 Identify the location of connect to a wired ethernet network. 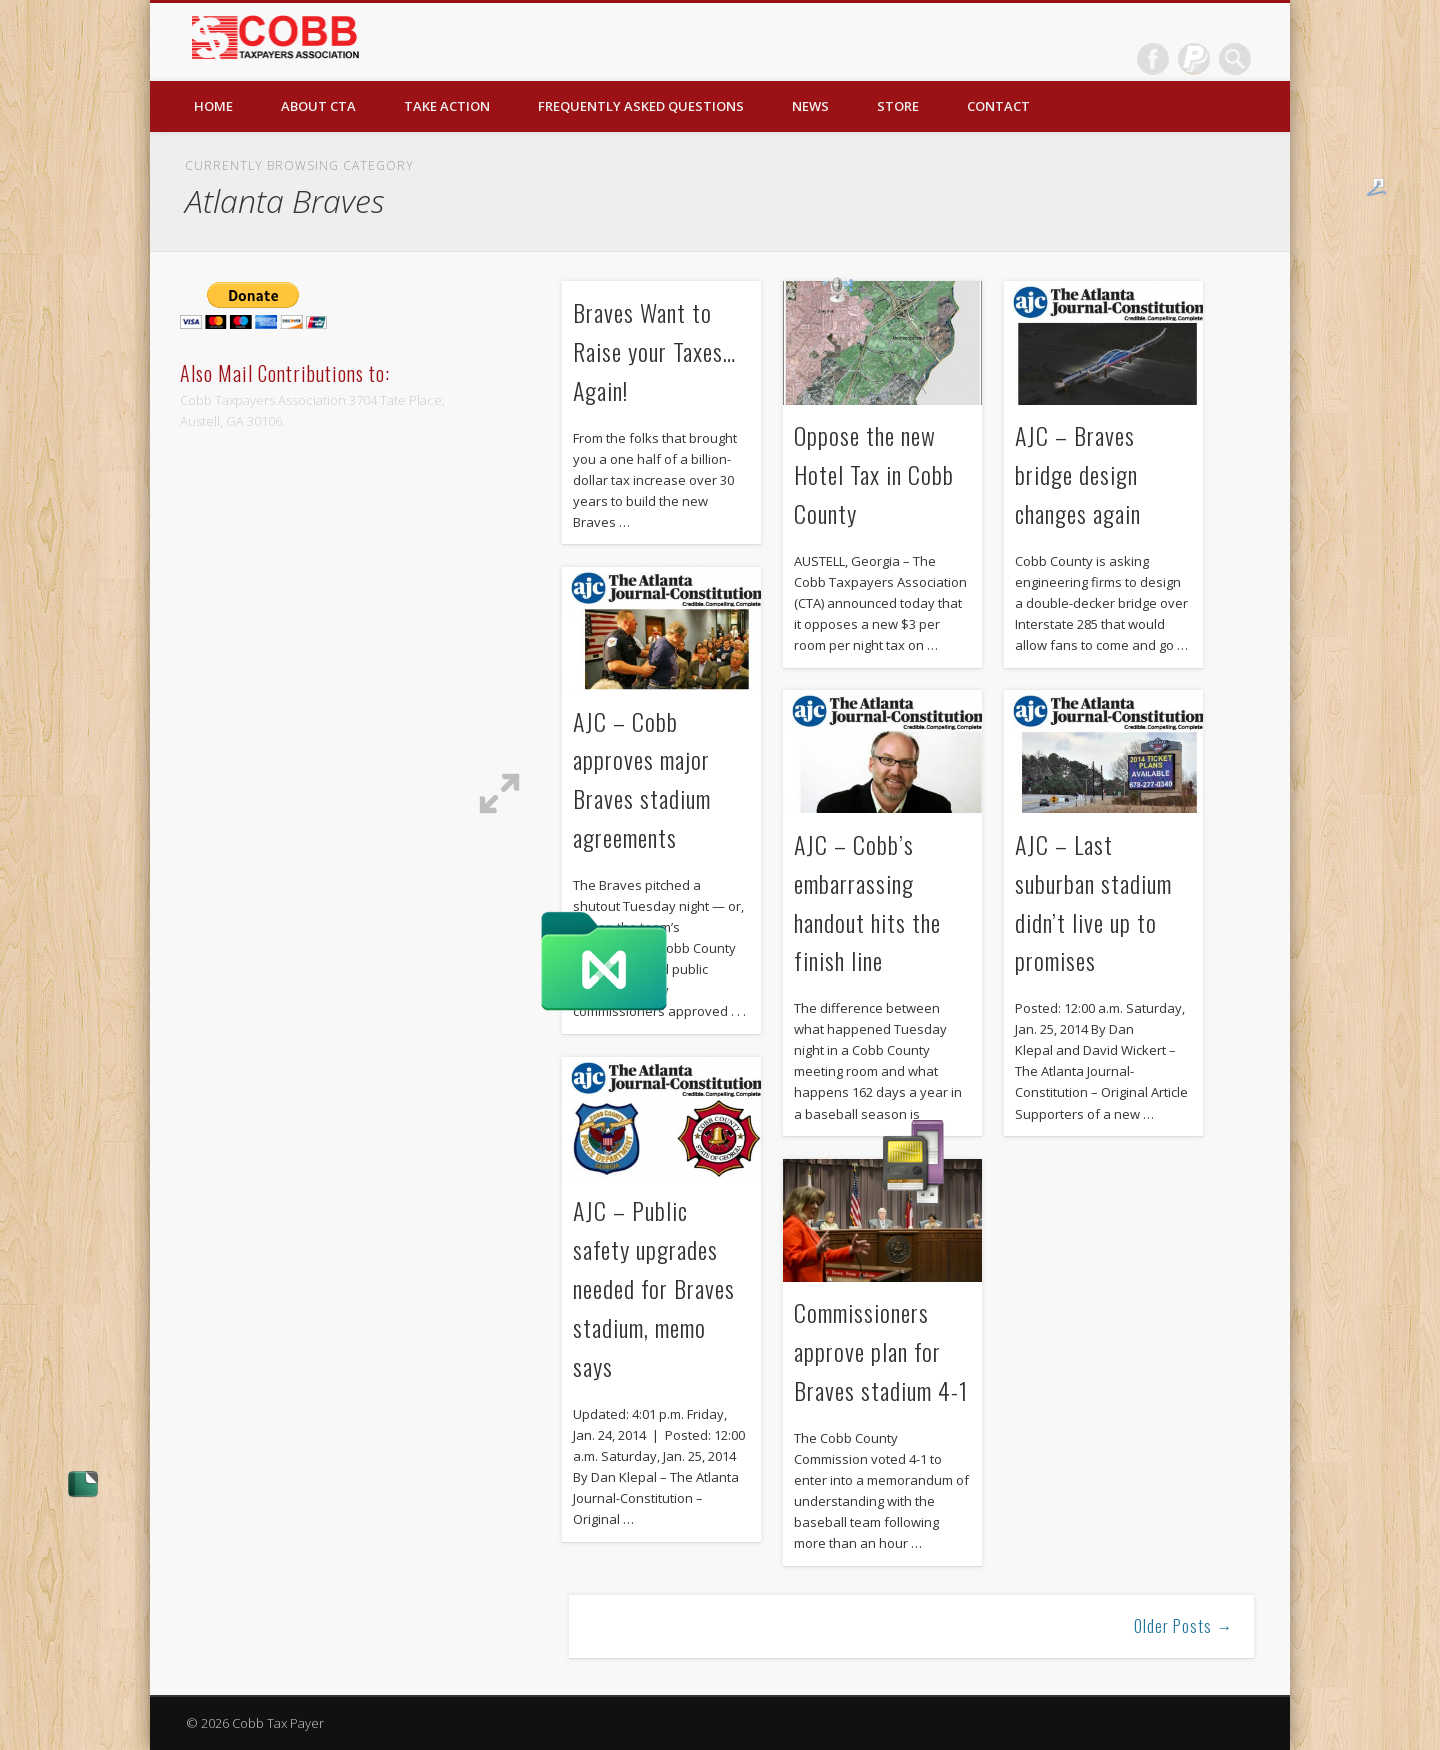
(1376, 187).